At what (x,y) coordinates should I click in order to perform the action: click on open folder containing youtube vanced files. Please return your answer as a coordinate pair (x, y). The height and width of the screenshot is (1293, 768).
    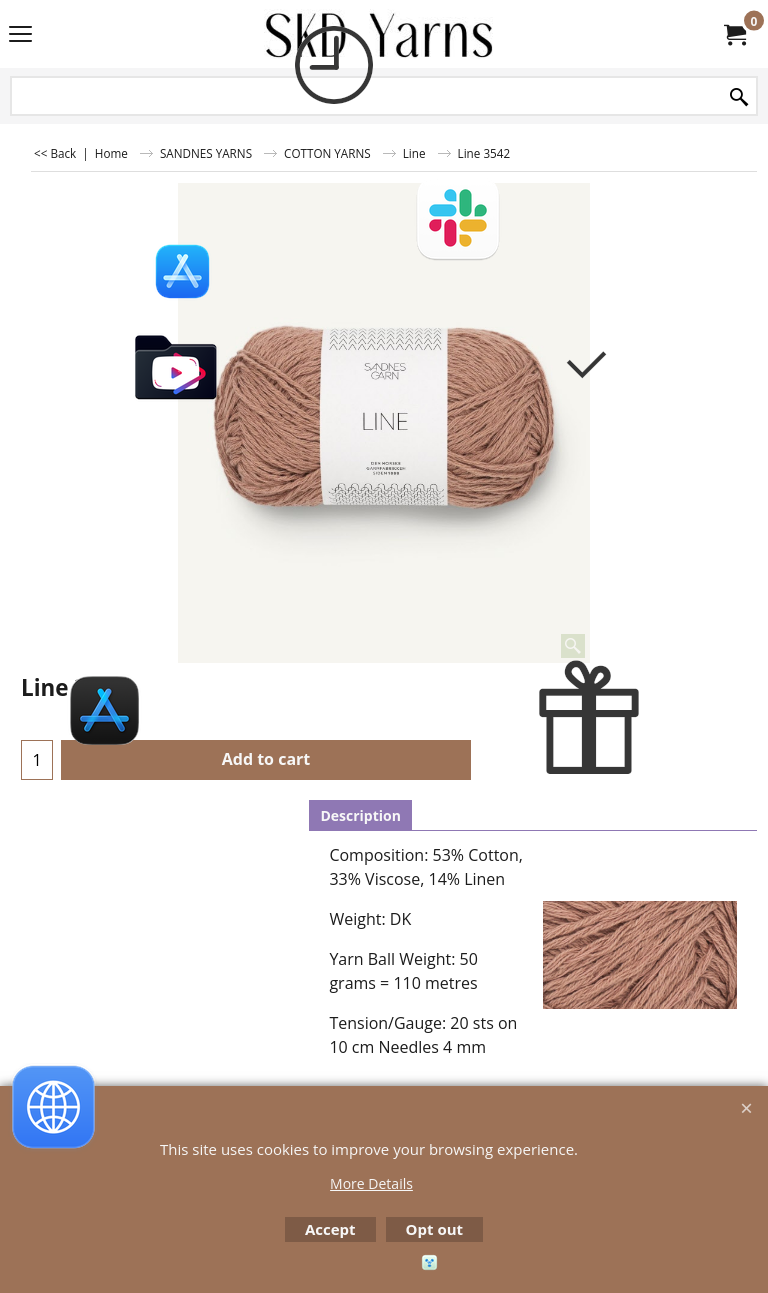
    Looking at the image, I should click on (175, 369).